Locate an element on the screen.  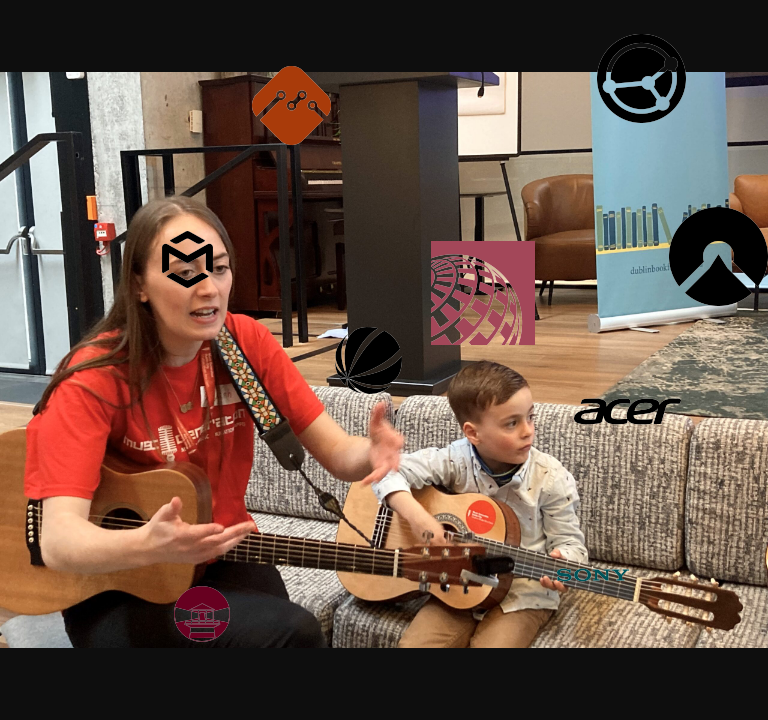
sony brand or product identifier is located at coordinates (593, 575).